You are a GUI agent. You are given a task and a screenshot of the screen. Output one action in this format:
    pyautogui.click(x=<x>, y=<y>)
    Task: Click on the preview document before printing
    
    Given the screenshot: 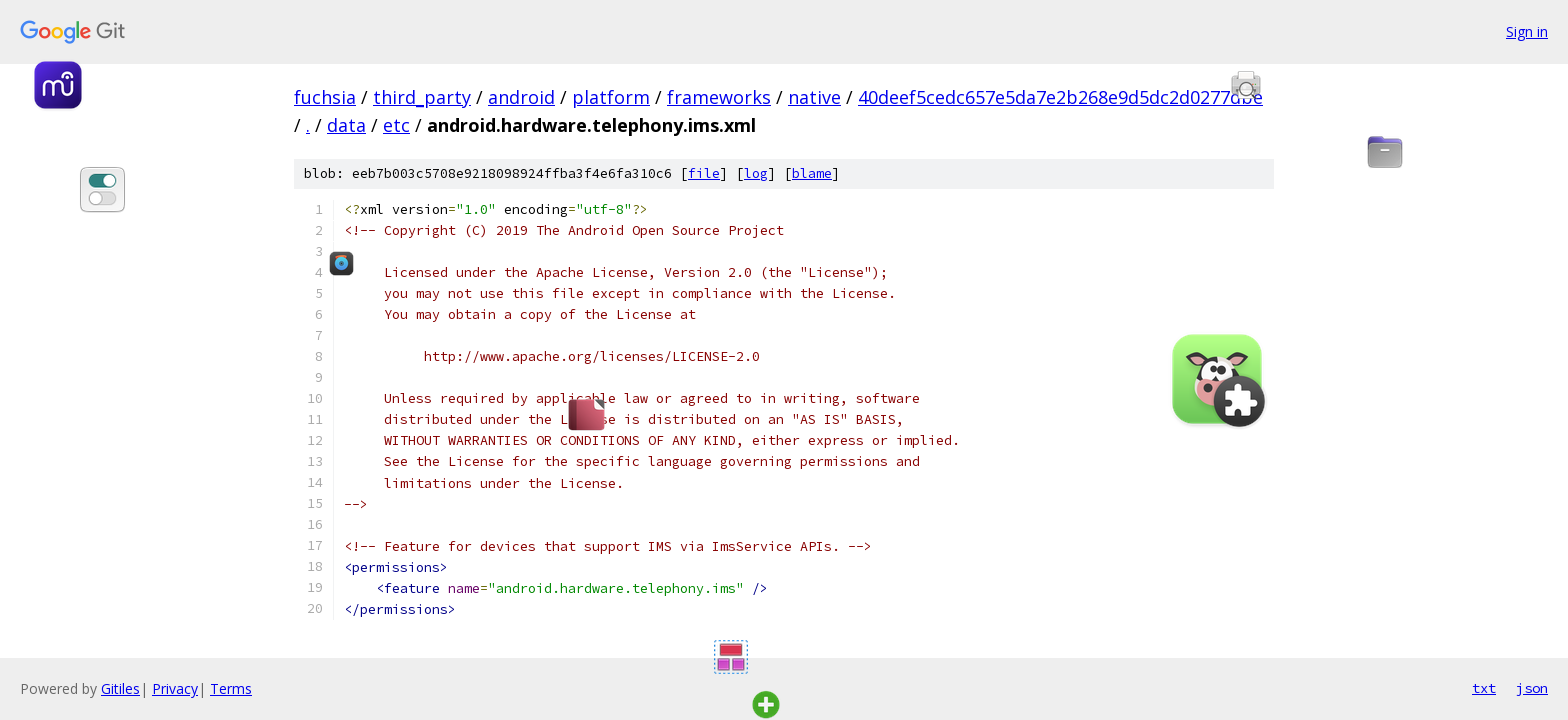 What is the action you would take?
    pyautogui.click(x=1246, y=85)
    